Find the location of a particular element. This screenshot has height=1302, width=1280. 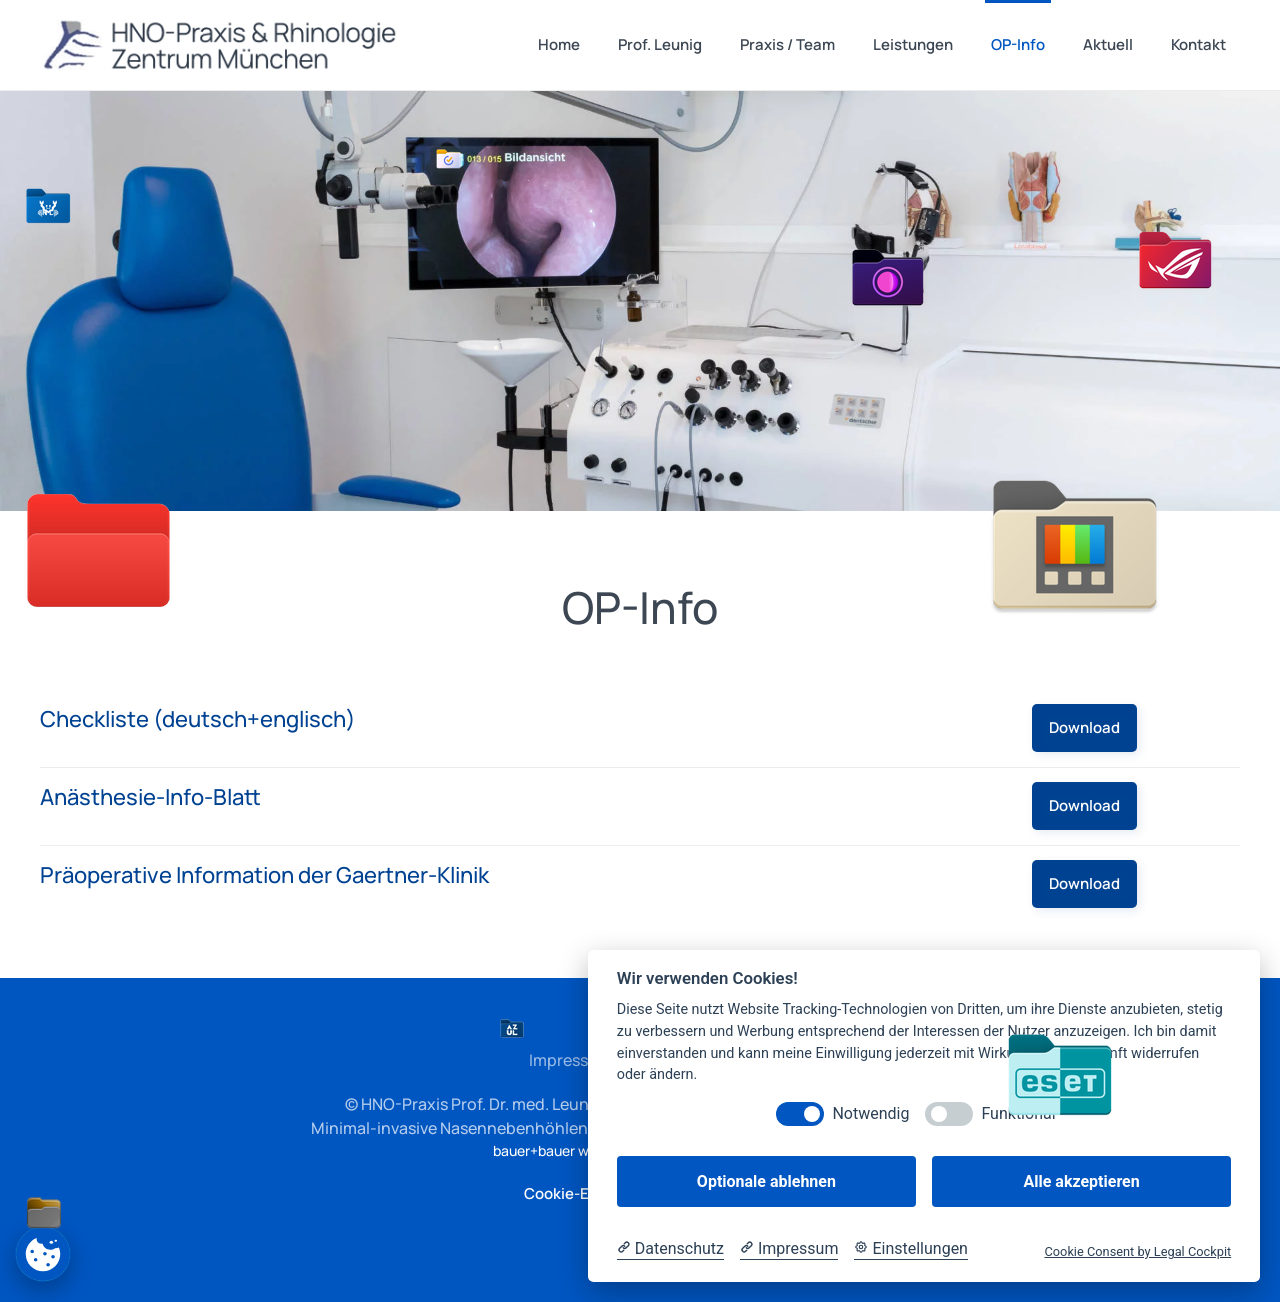

open PowerToys settings folder is located at coordinates (1074, 549).